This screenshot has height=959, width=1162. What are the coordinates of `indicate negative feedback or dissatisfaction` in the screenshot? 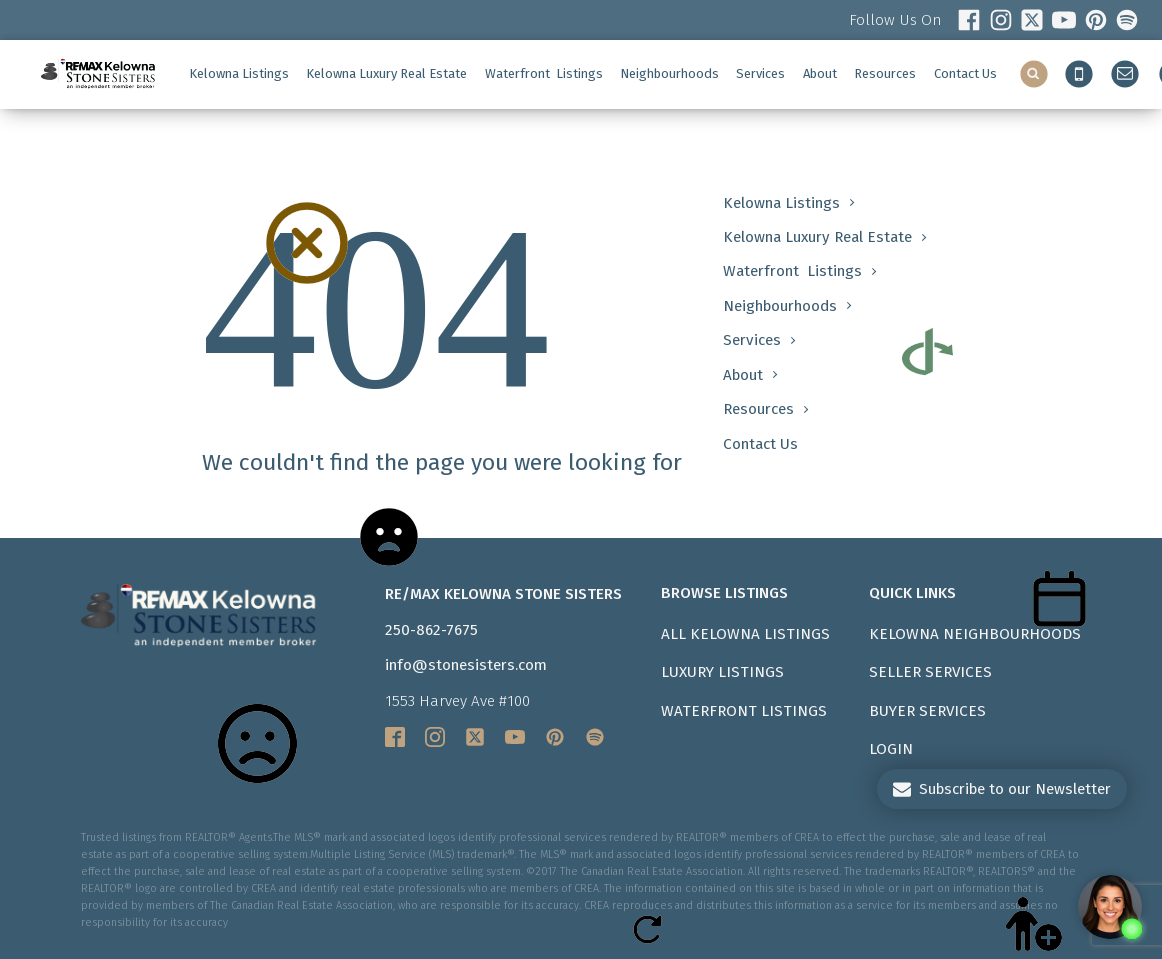 It's located at (389, 537).